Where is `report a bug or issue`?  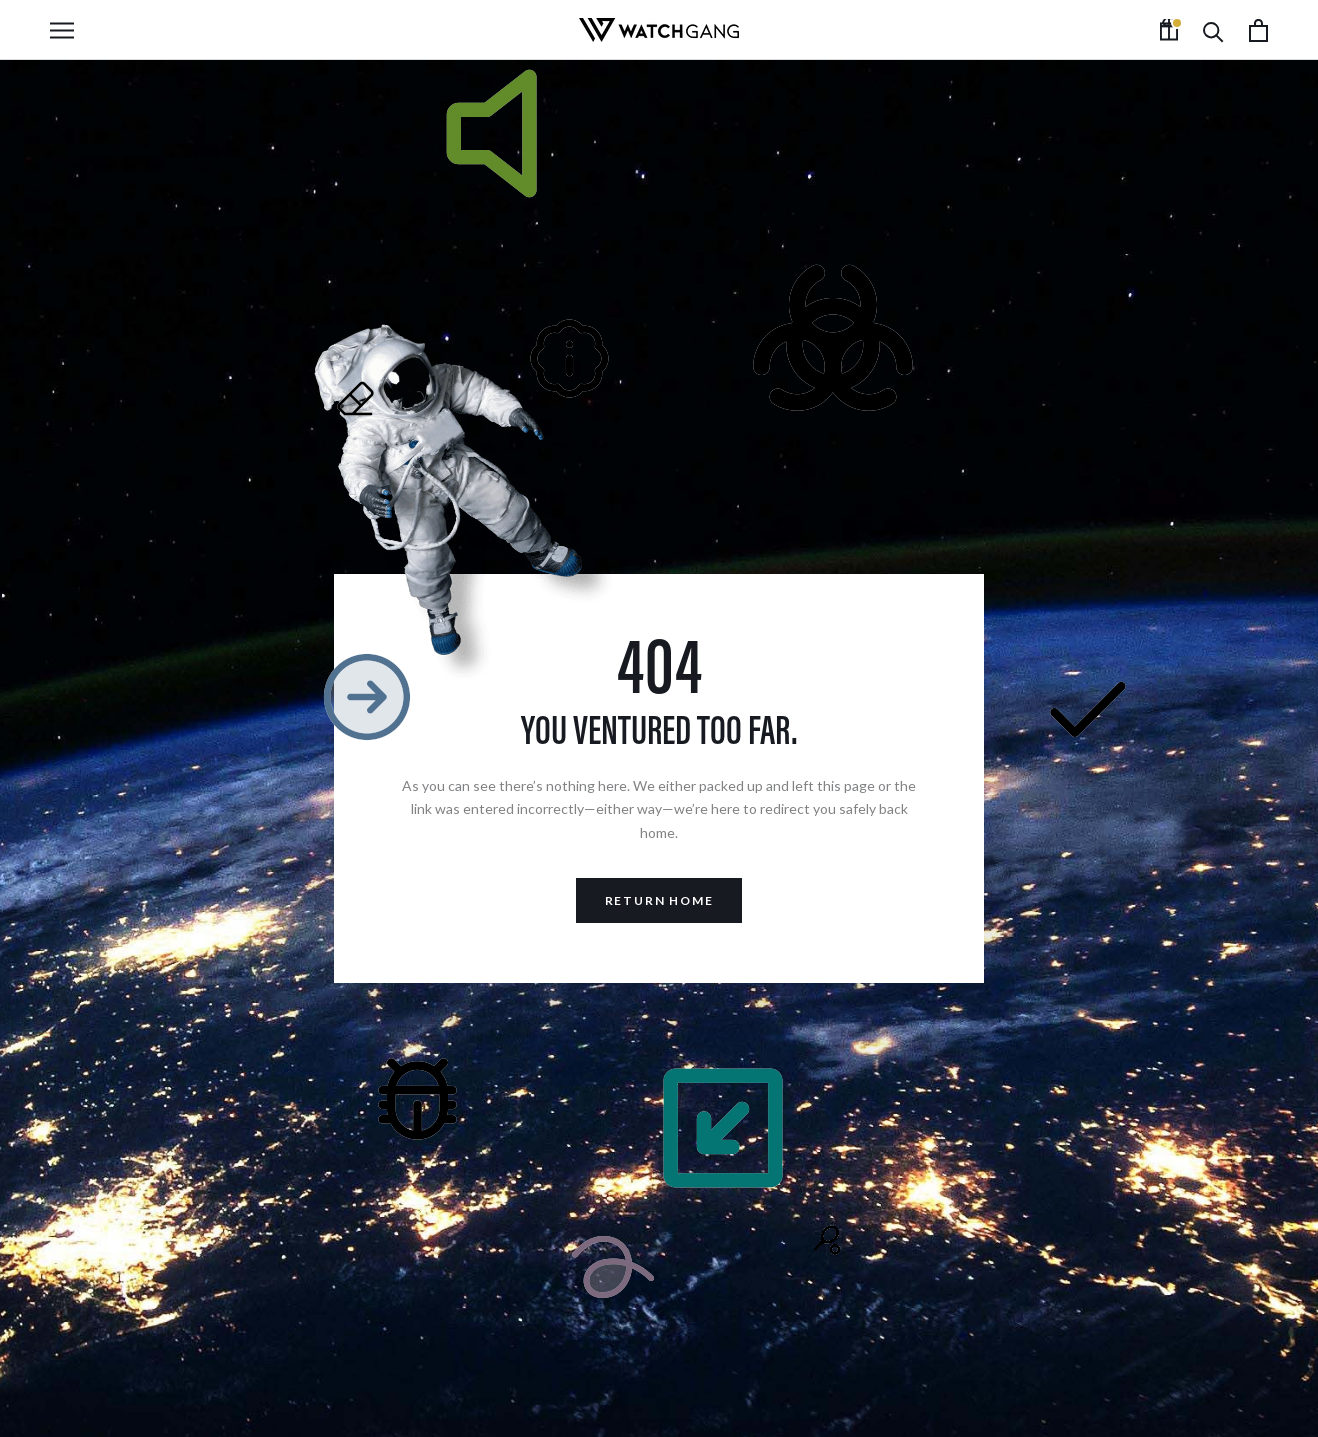
report a bug or issue is located at coordinates (417, 1097).